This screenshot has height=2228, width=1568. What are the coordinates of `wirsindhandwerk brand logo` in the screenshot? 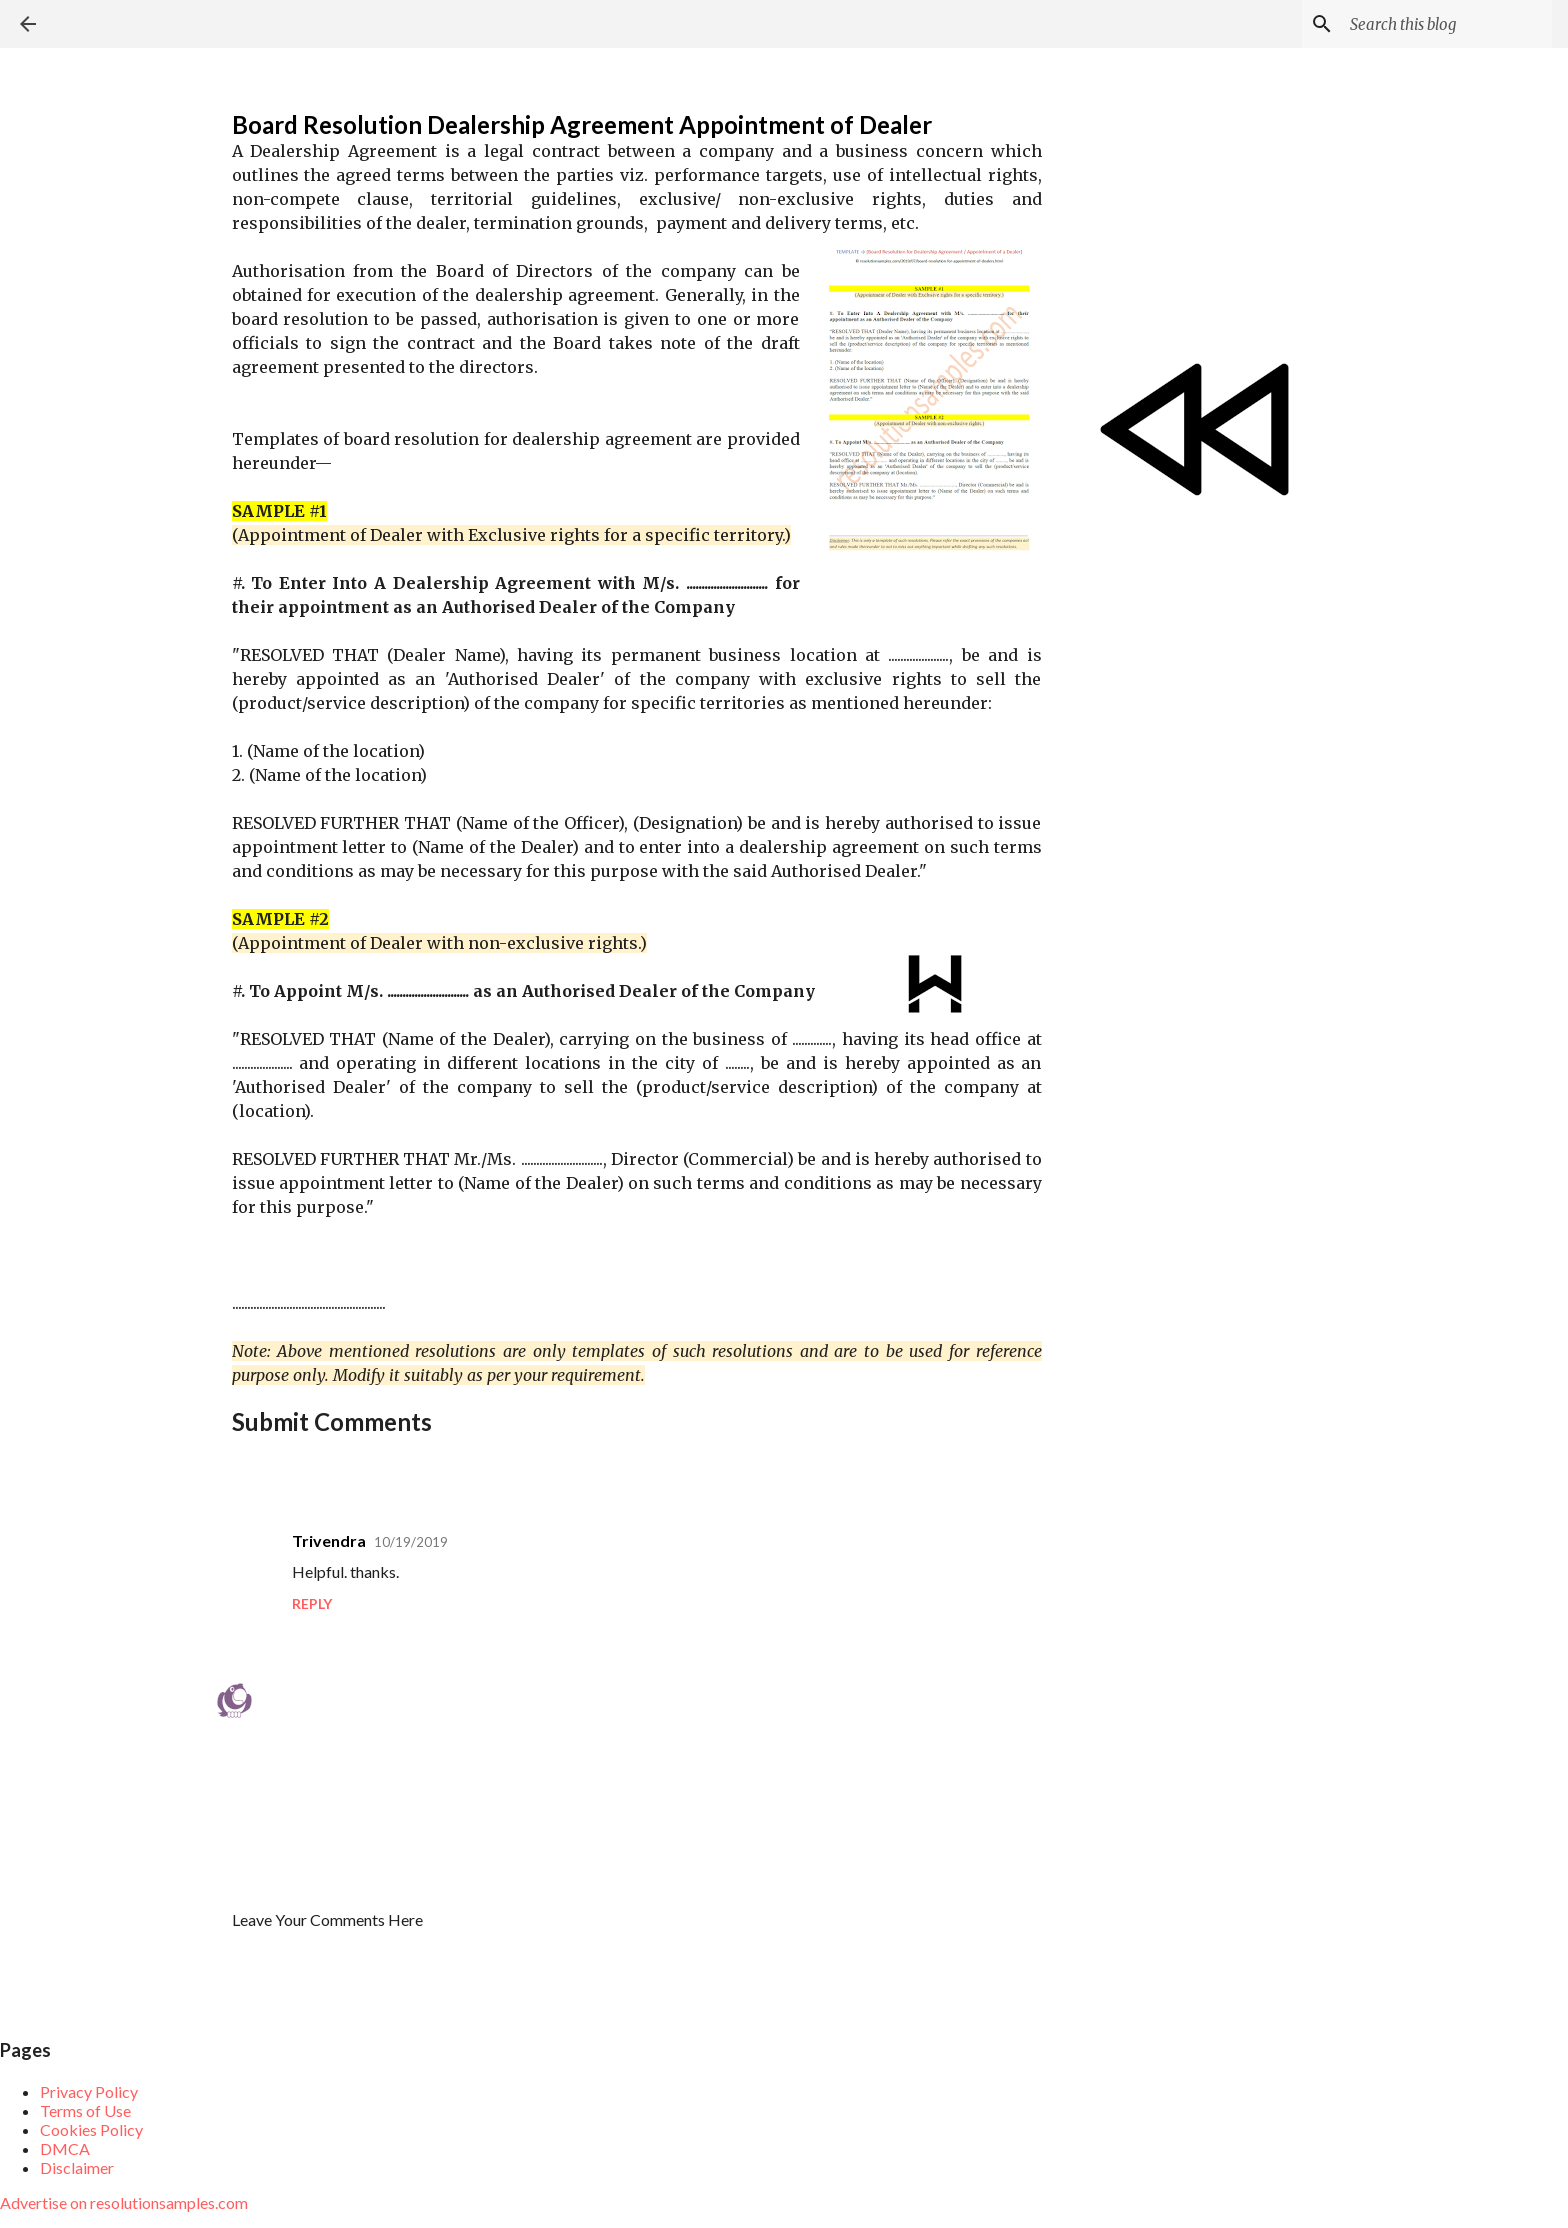 It's located at (935, 984).